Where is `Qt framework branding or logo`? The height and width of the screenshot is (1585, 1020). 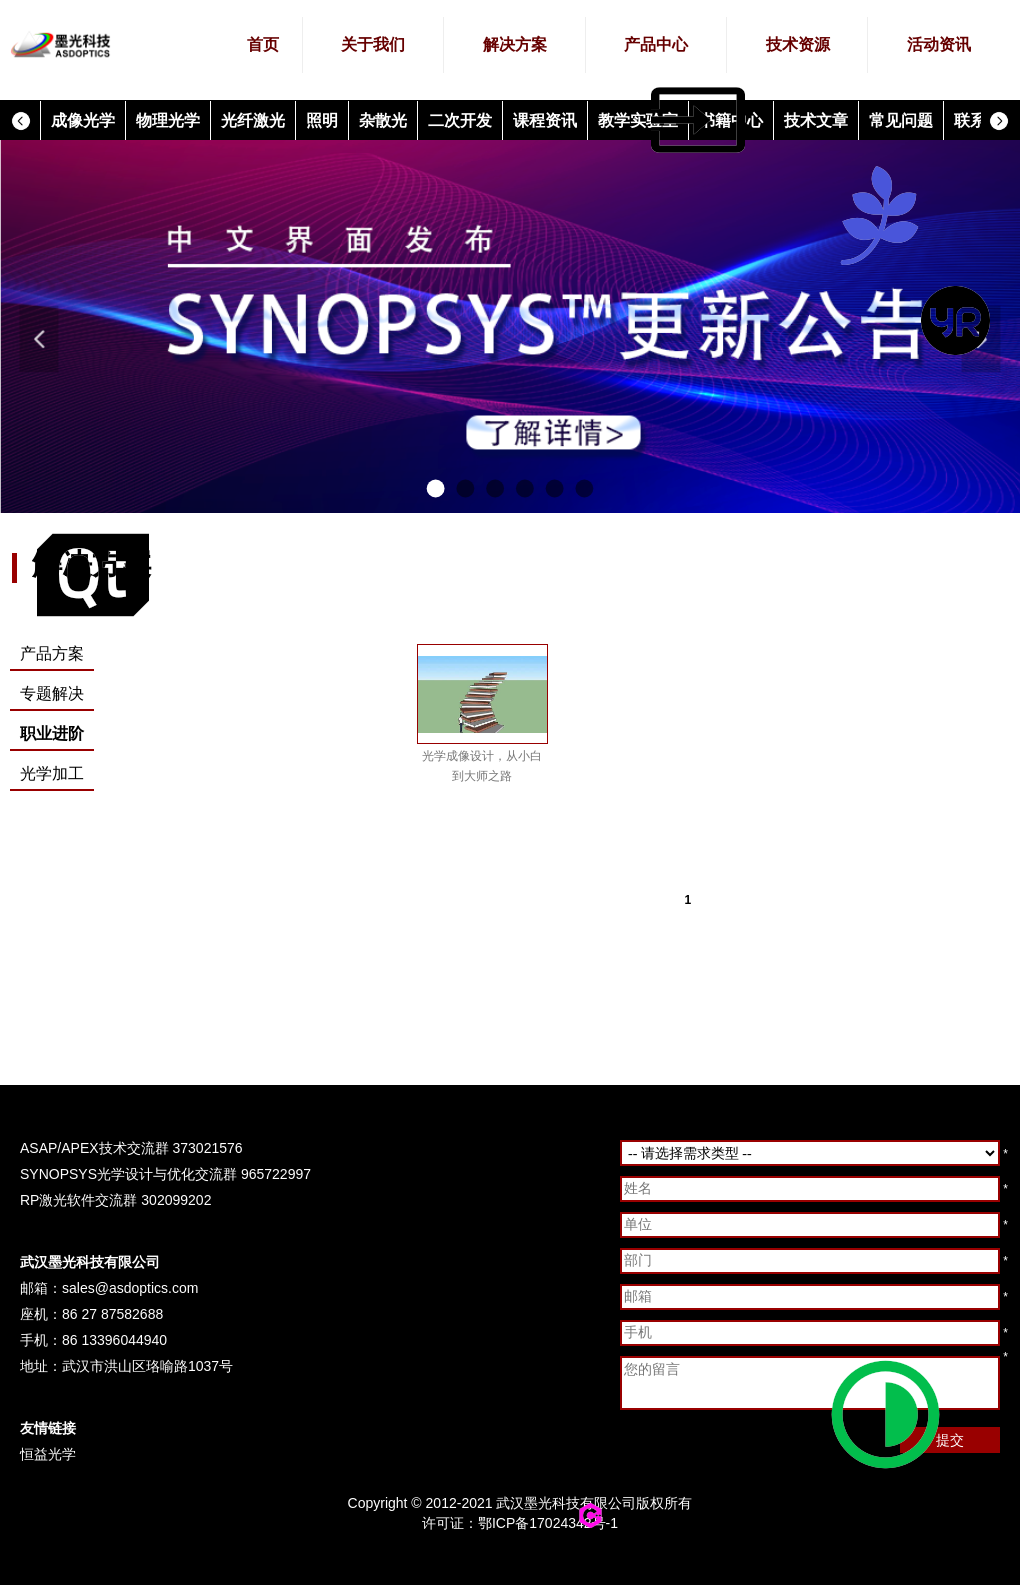 Qt framework branding or logo is located at coordinates (93, 575).